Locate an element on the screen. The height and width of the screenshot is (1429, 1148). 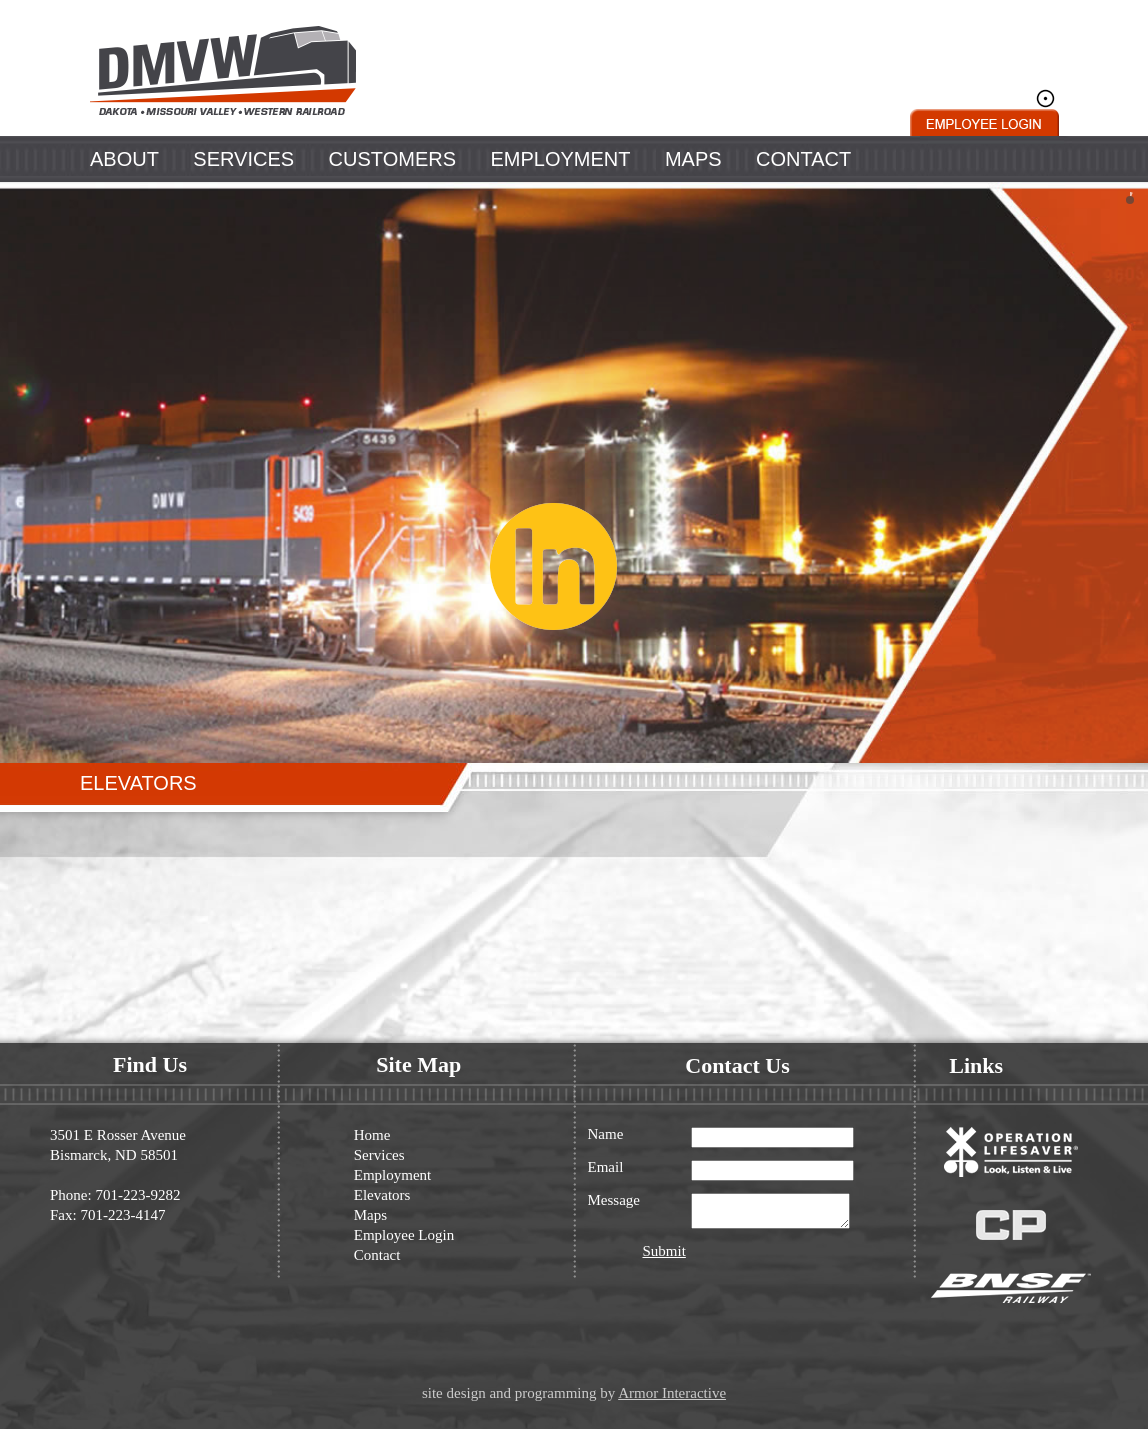
adjust camera focus is located at coordinates (1045, 98).